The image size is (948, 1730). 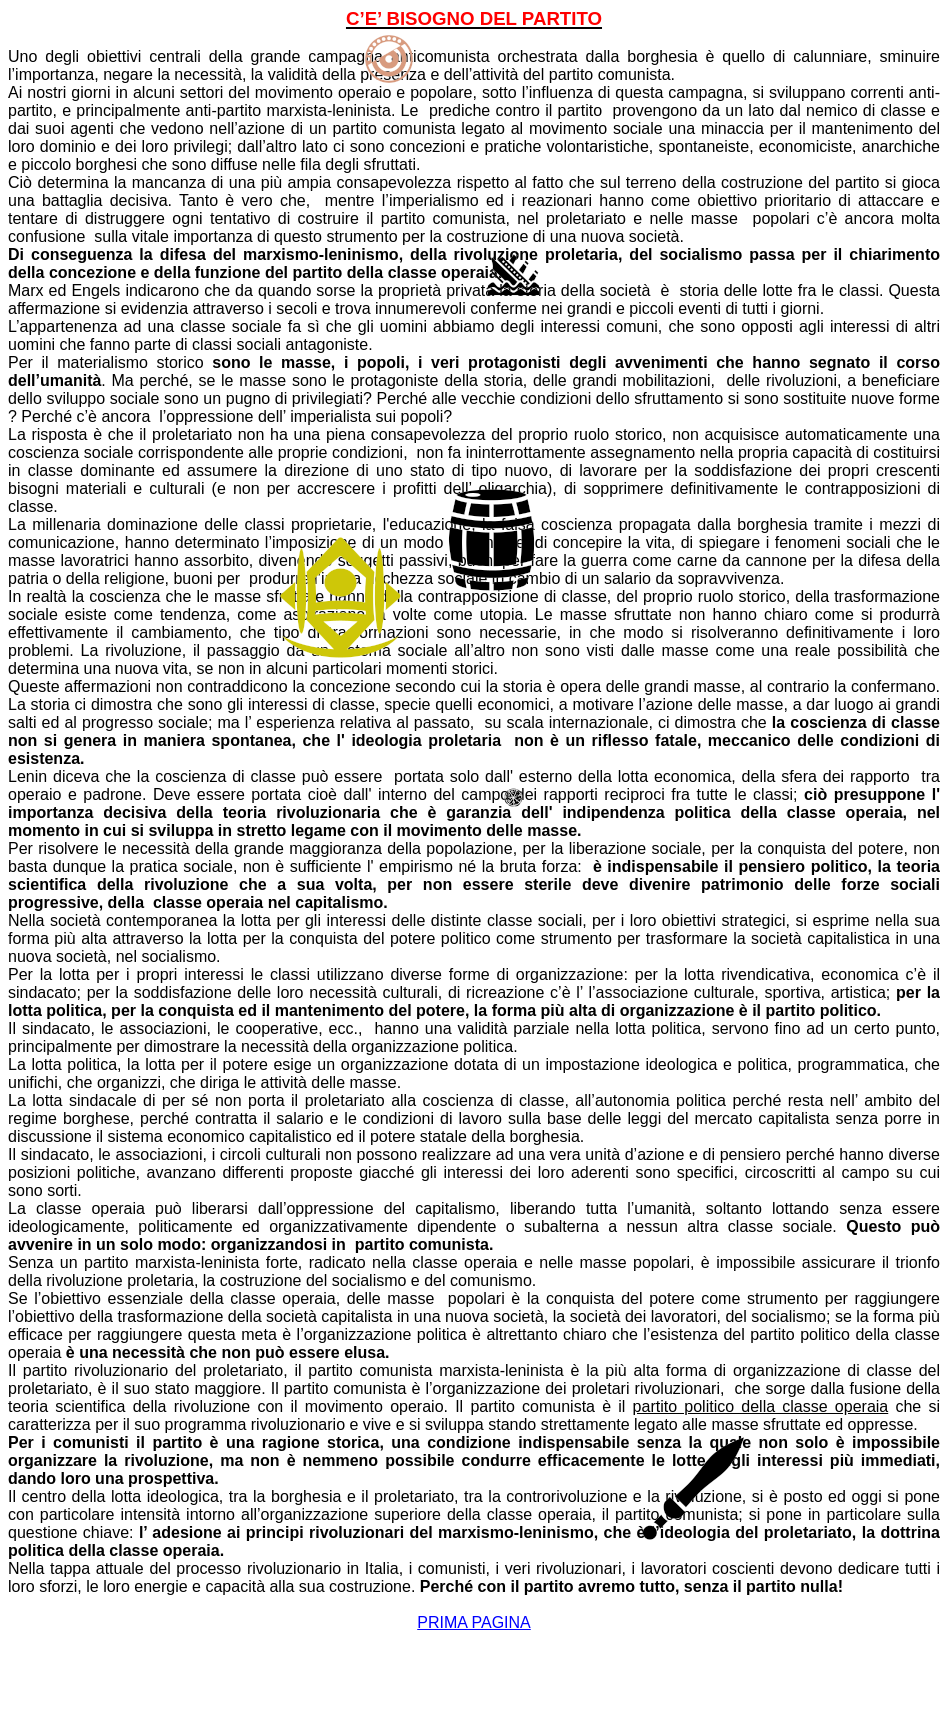 What do you see at coordinates (389, 59) in the screenshot?
I see `abstract game ability or skill icon` at bounding box center [389, 59].